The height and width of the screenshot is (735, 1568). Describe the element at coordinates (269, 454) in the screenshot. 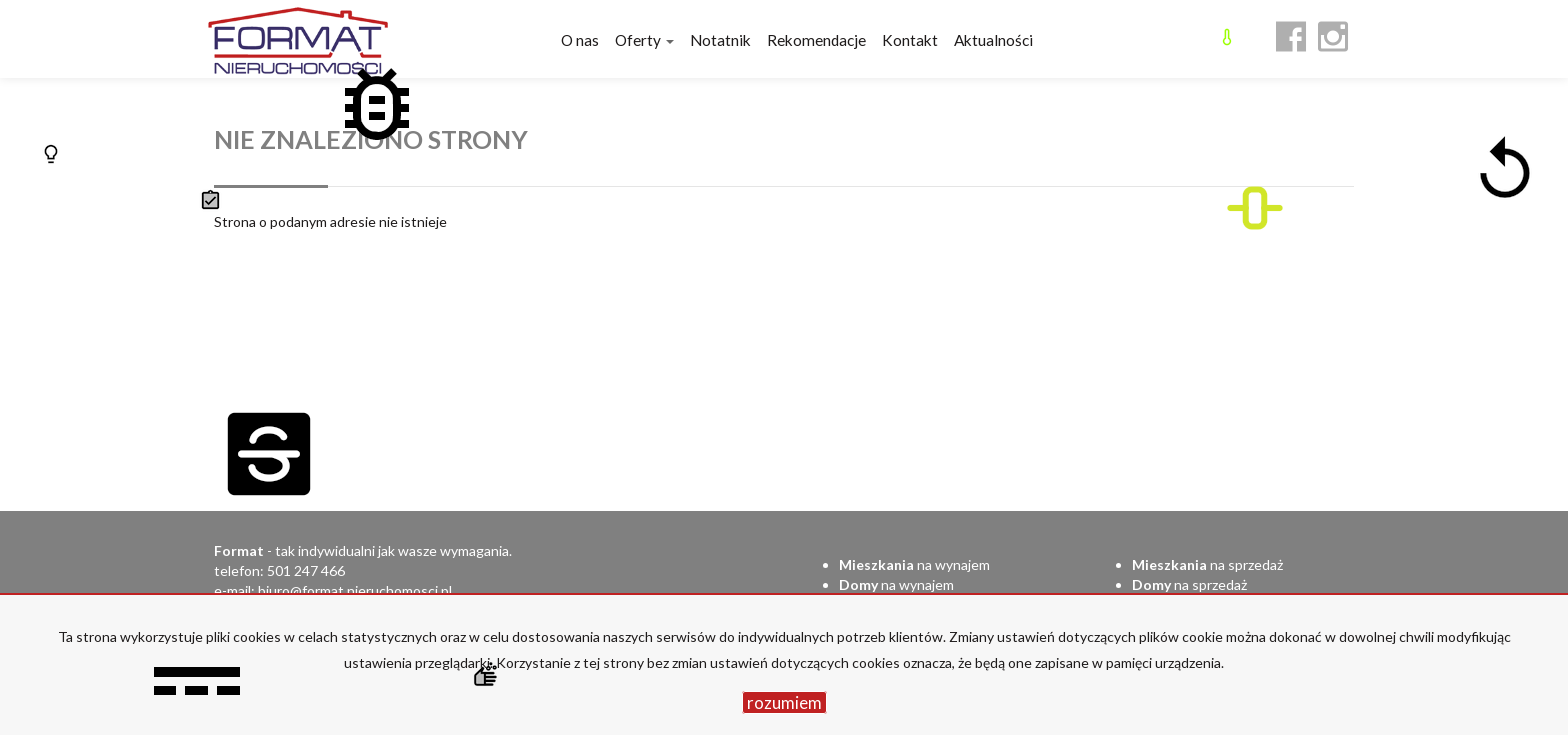

I see `apply strikethrough formatting to selected text` at that location.